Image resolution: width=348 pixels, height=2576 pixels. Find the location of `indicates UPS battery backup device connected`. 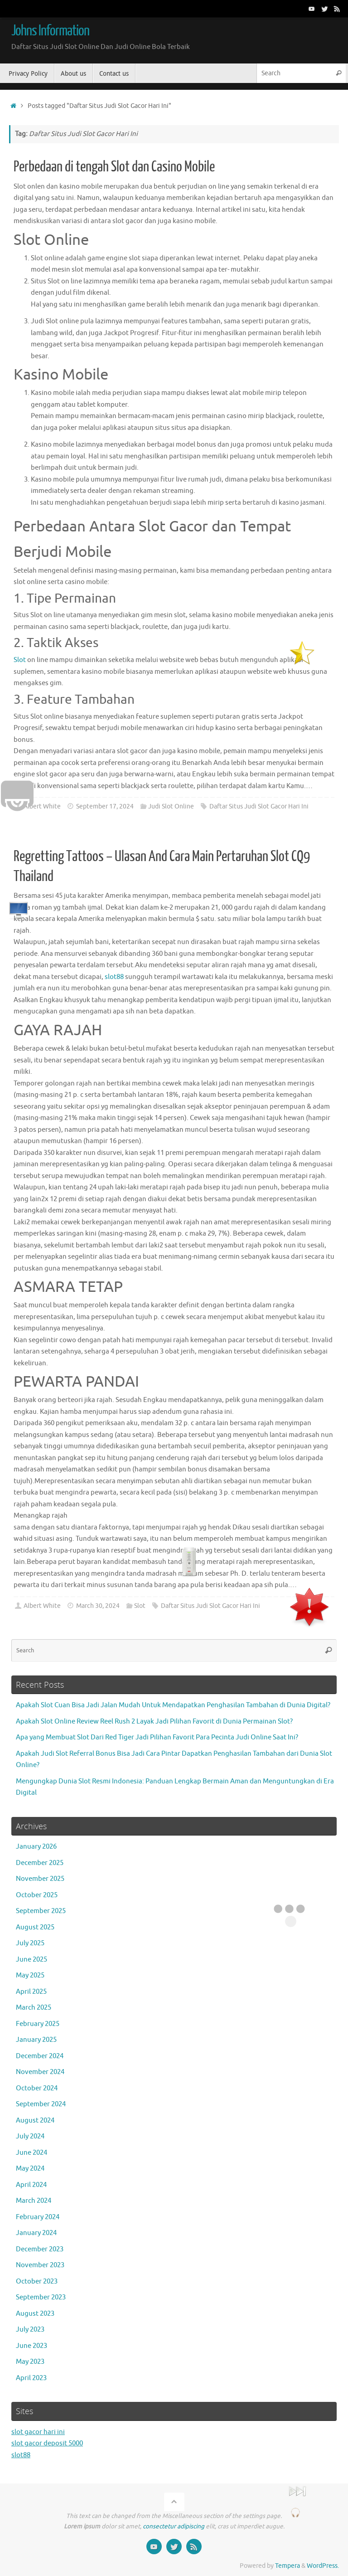

indicates UPS battery backup device connected is located at coordinates (189, 1562).